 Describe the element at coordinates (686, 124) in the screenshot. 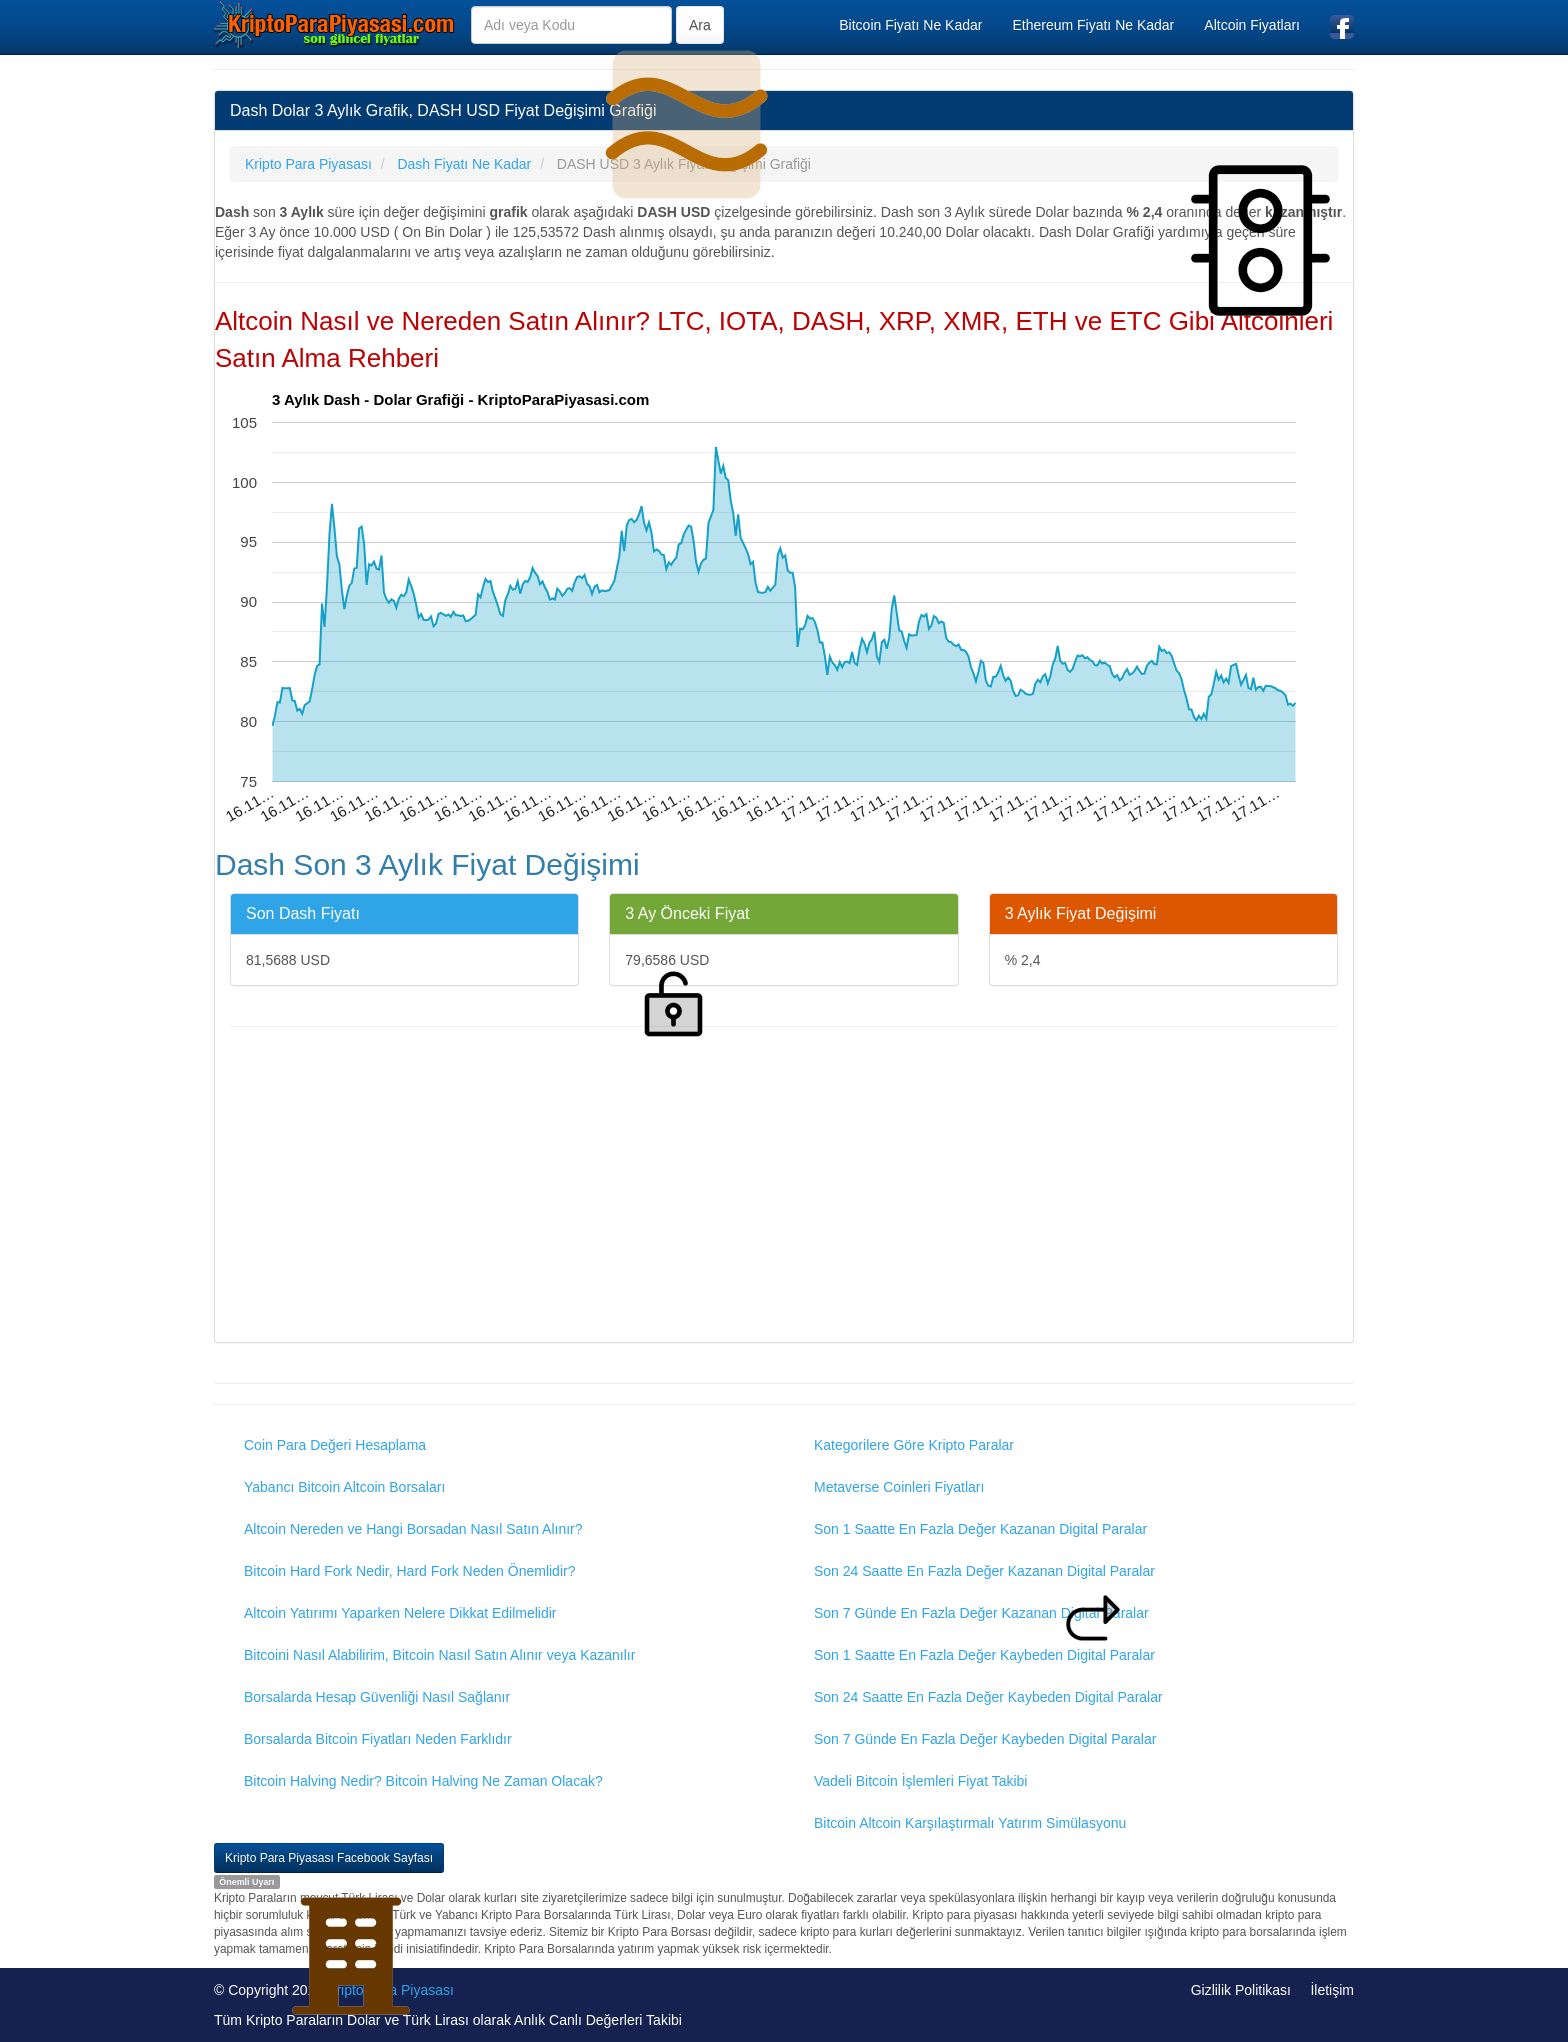

I see `indicates approximate or estimated value` at that location.